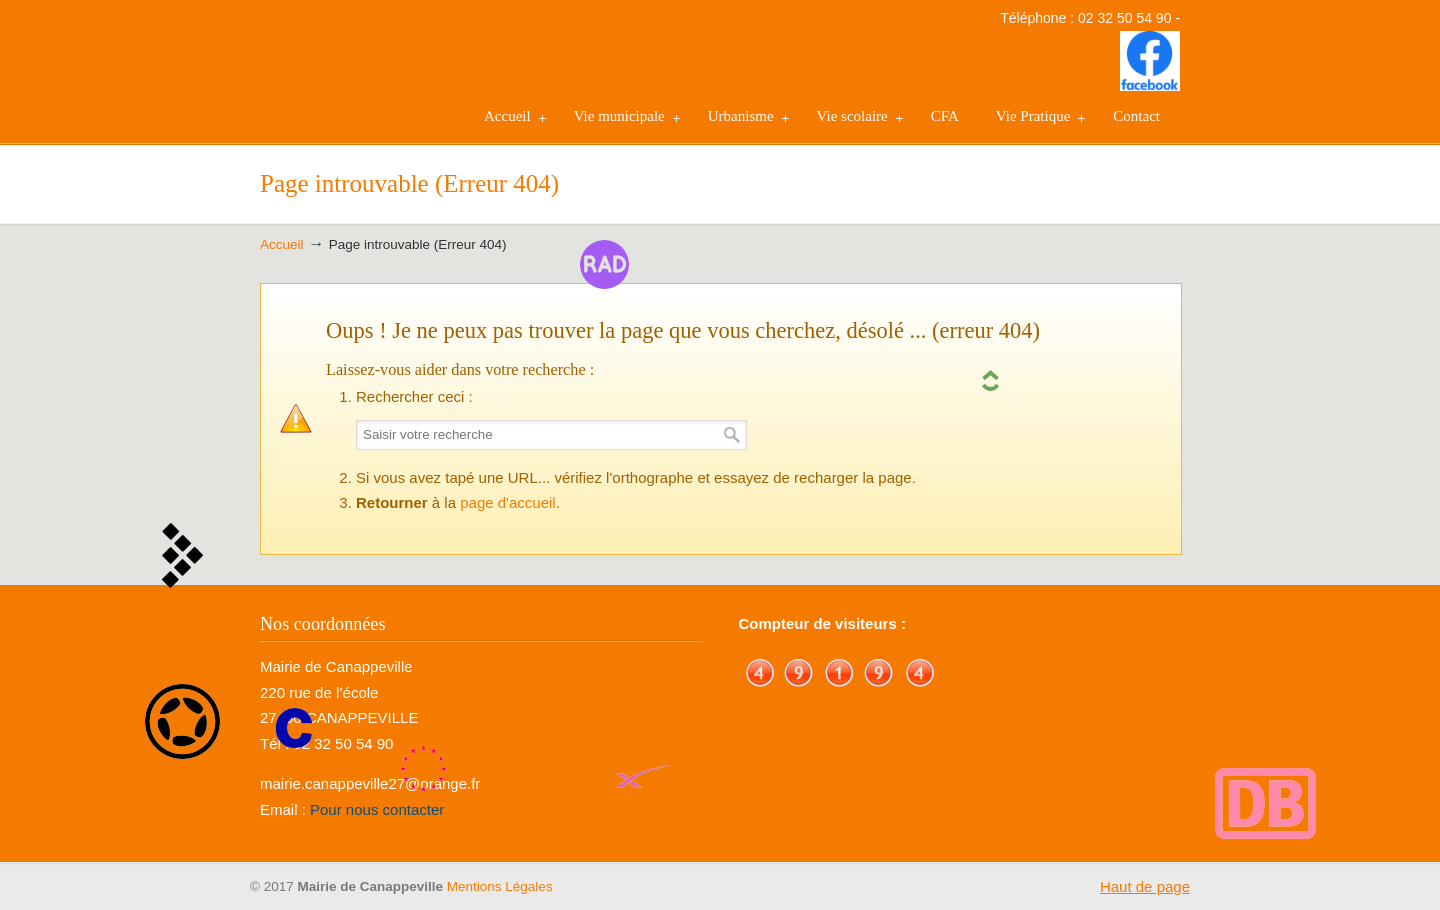 The image size is (1440, 910). Describe the element at coordinates (294, 728) in the screenshot. I see `C programming language logo` at that location.